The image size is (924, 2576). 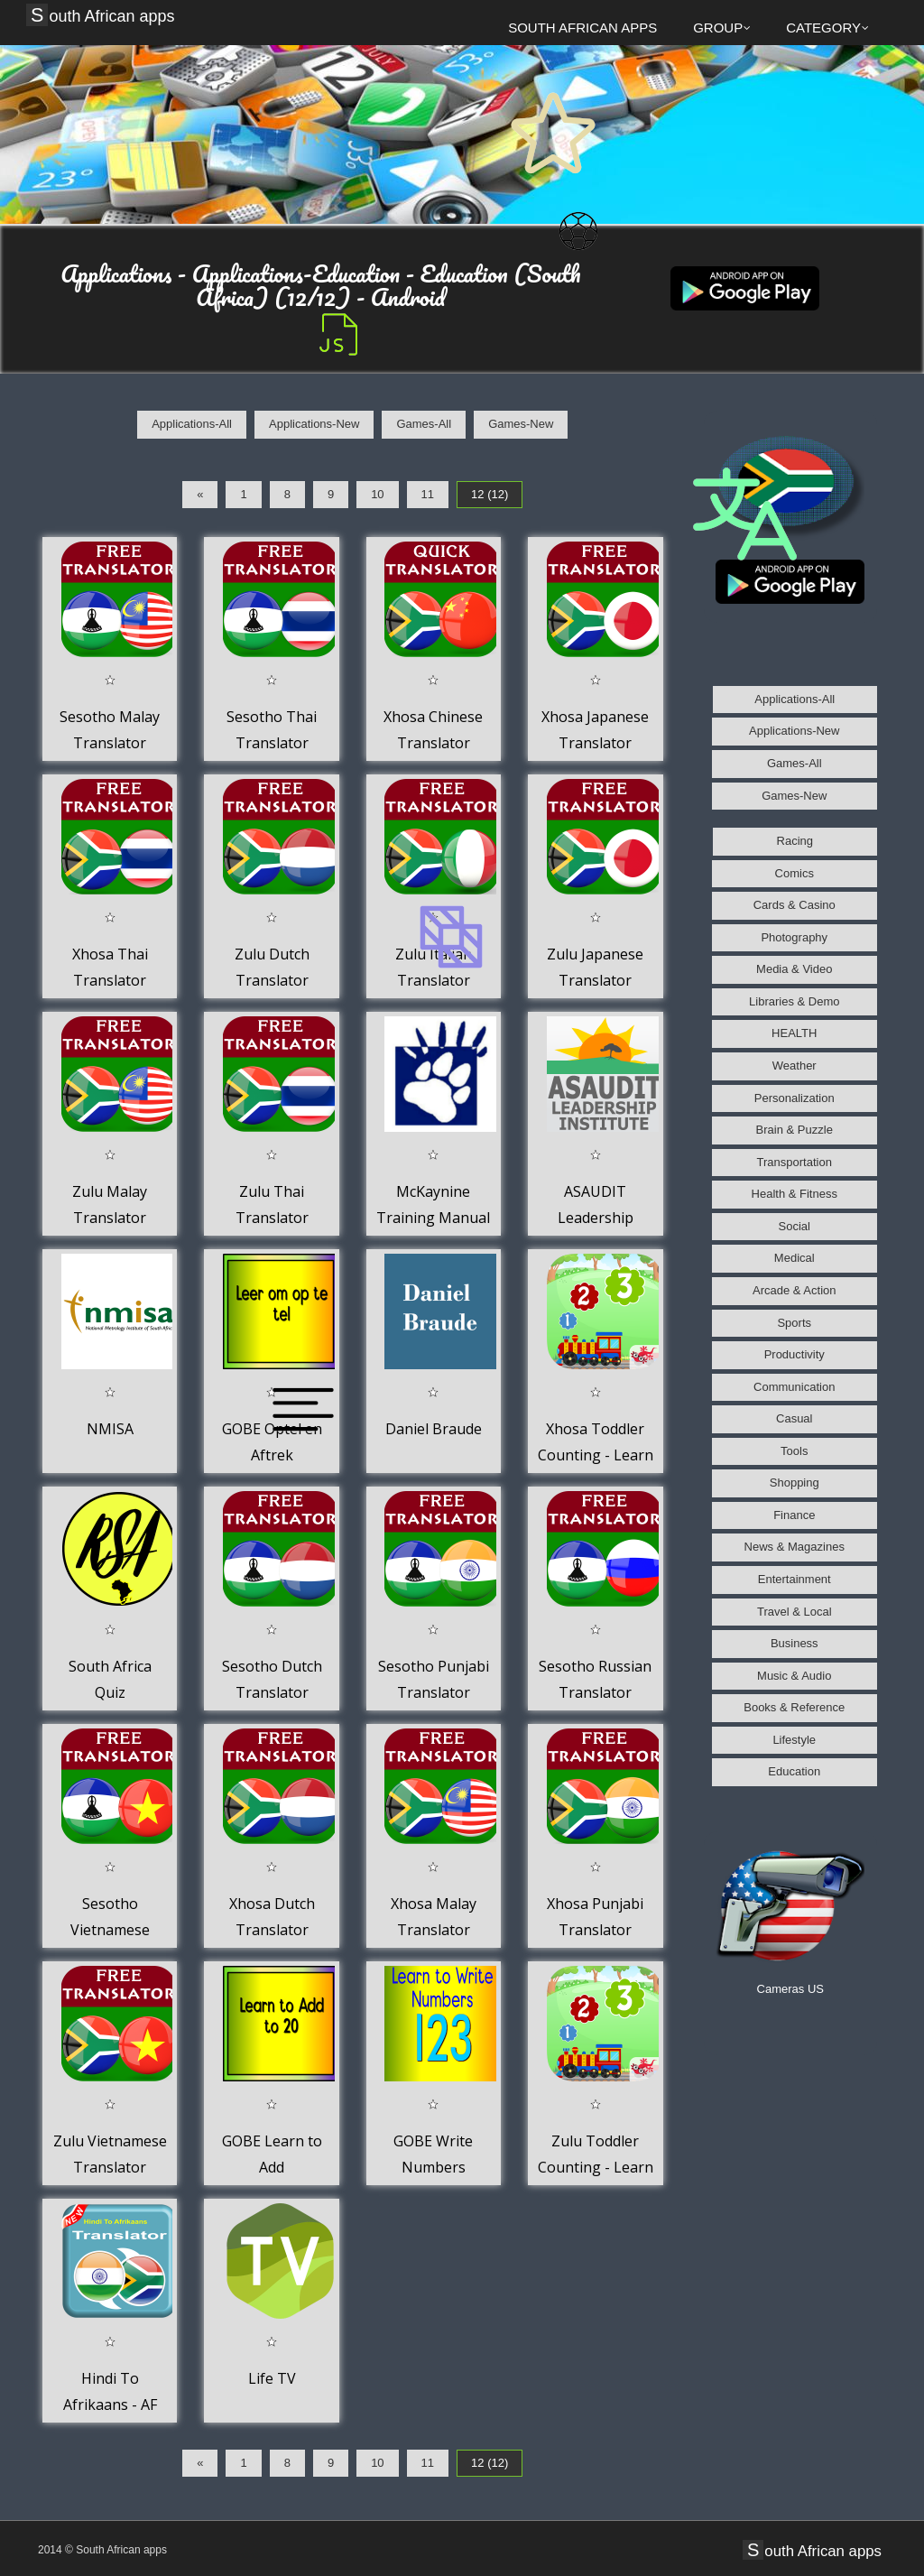 I want to click on a javascript file in your project, so click(x=339, y=334).